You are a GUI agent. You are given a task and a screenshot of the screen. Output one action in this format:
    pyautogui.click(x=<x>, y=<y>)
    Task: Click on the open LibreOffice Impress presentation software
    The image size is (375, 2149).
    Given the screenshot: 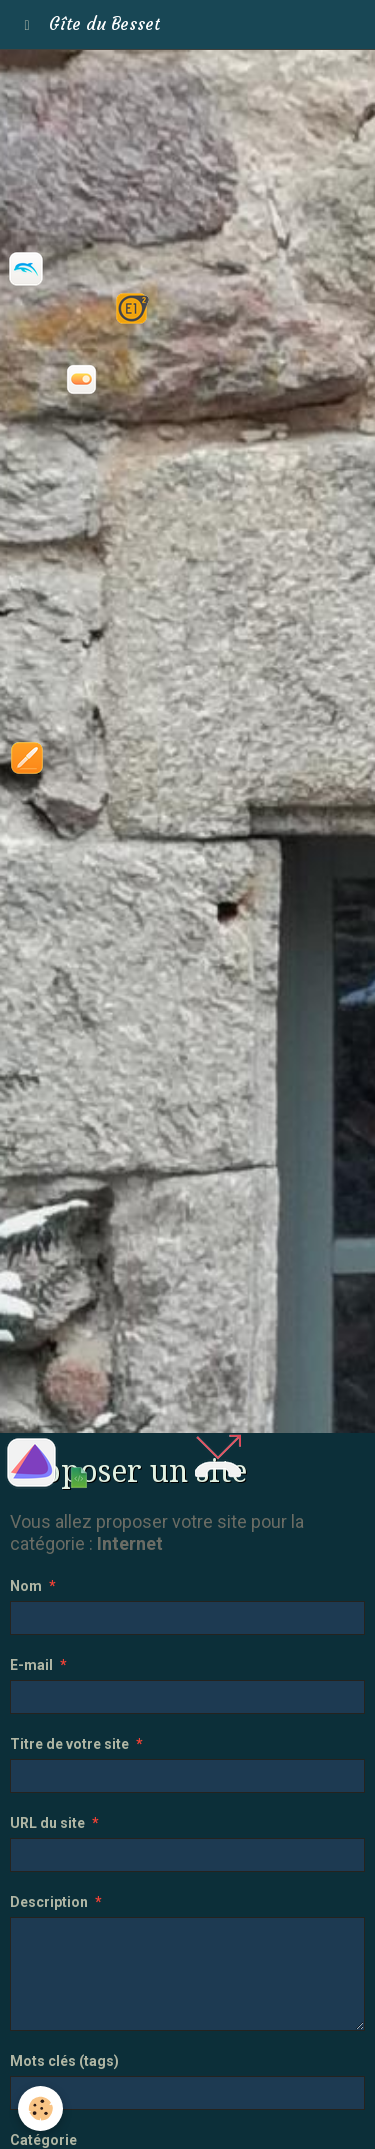 What is the action you would take?
    pyautogui.click(x=27, y=758)
    